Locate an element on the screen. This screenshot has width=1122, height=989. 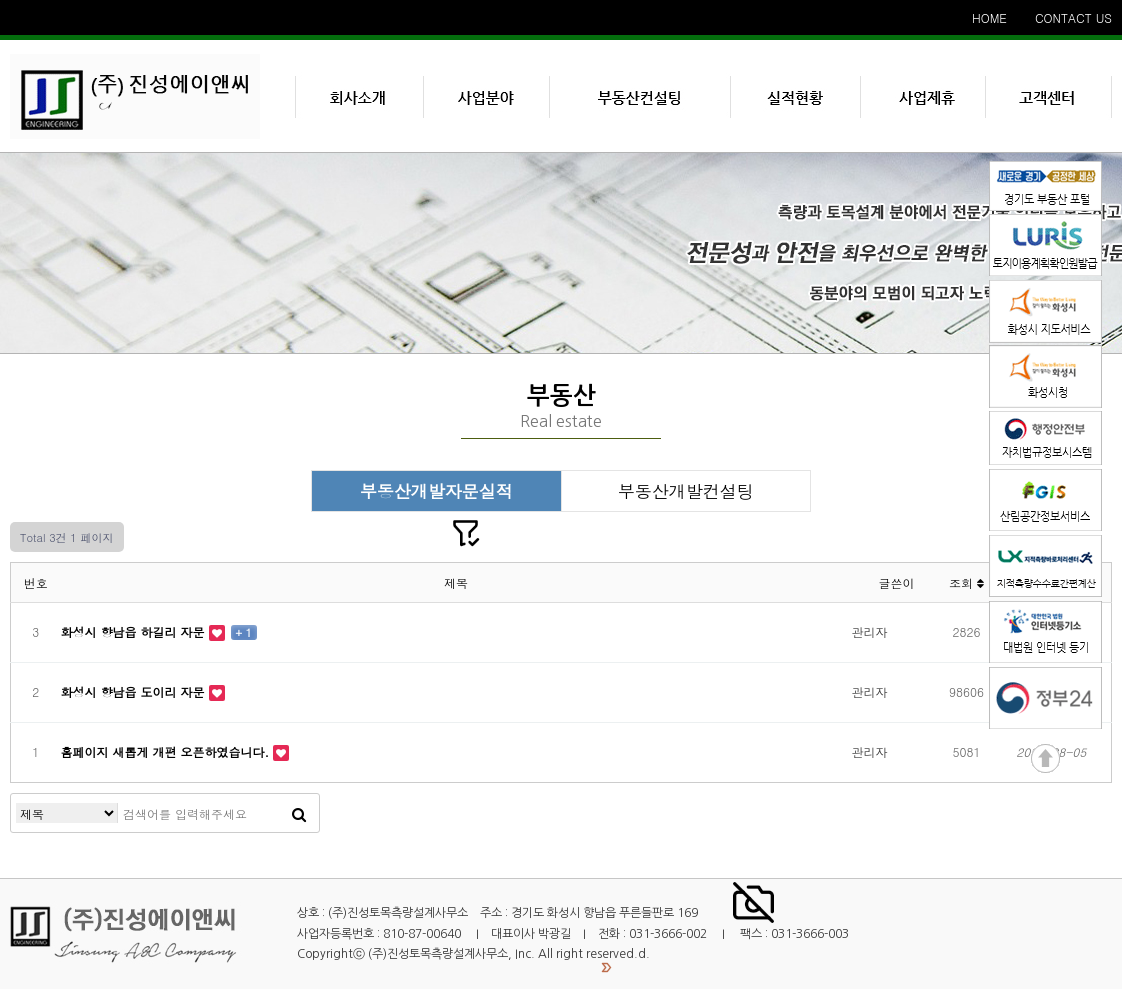
filter applied successfully is located at coordinates (465, 532).